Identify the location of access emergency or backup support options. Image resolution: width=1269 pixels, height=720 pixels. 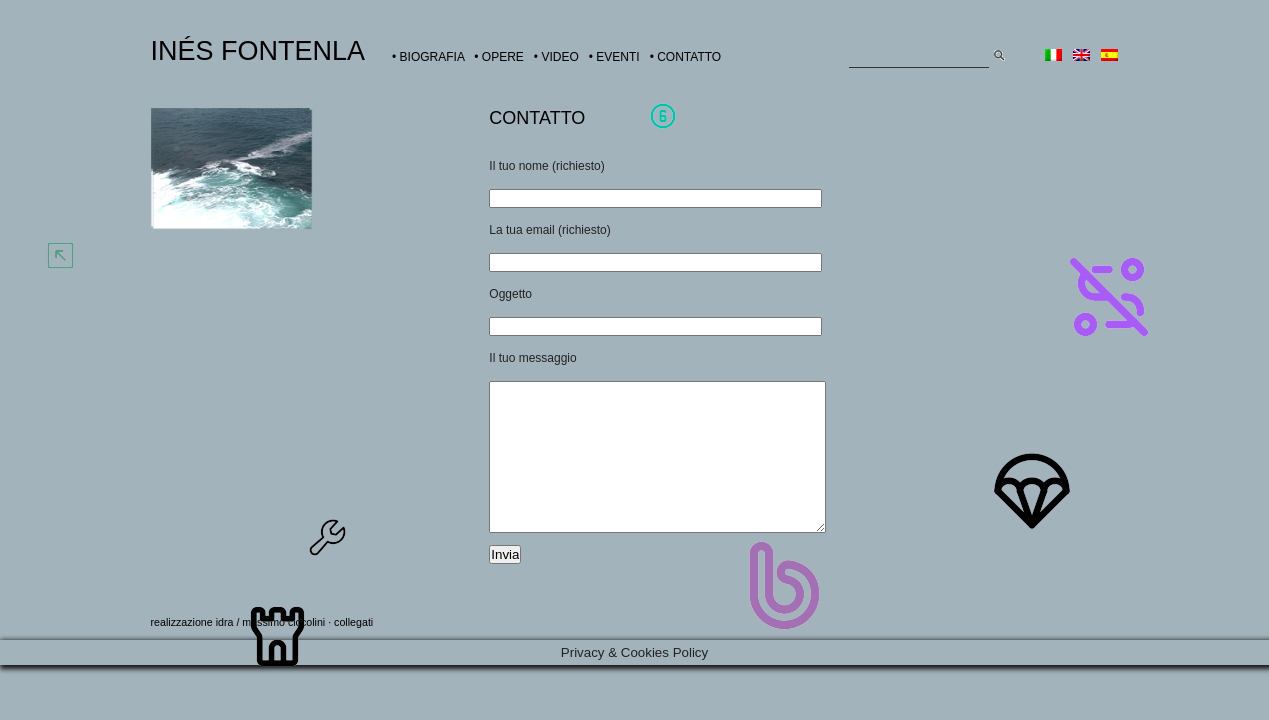
(1032, 491).